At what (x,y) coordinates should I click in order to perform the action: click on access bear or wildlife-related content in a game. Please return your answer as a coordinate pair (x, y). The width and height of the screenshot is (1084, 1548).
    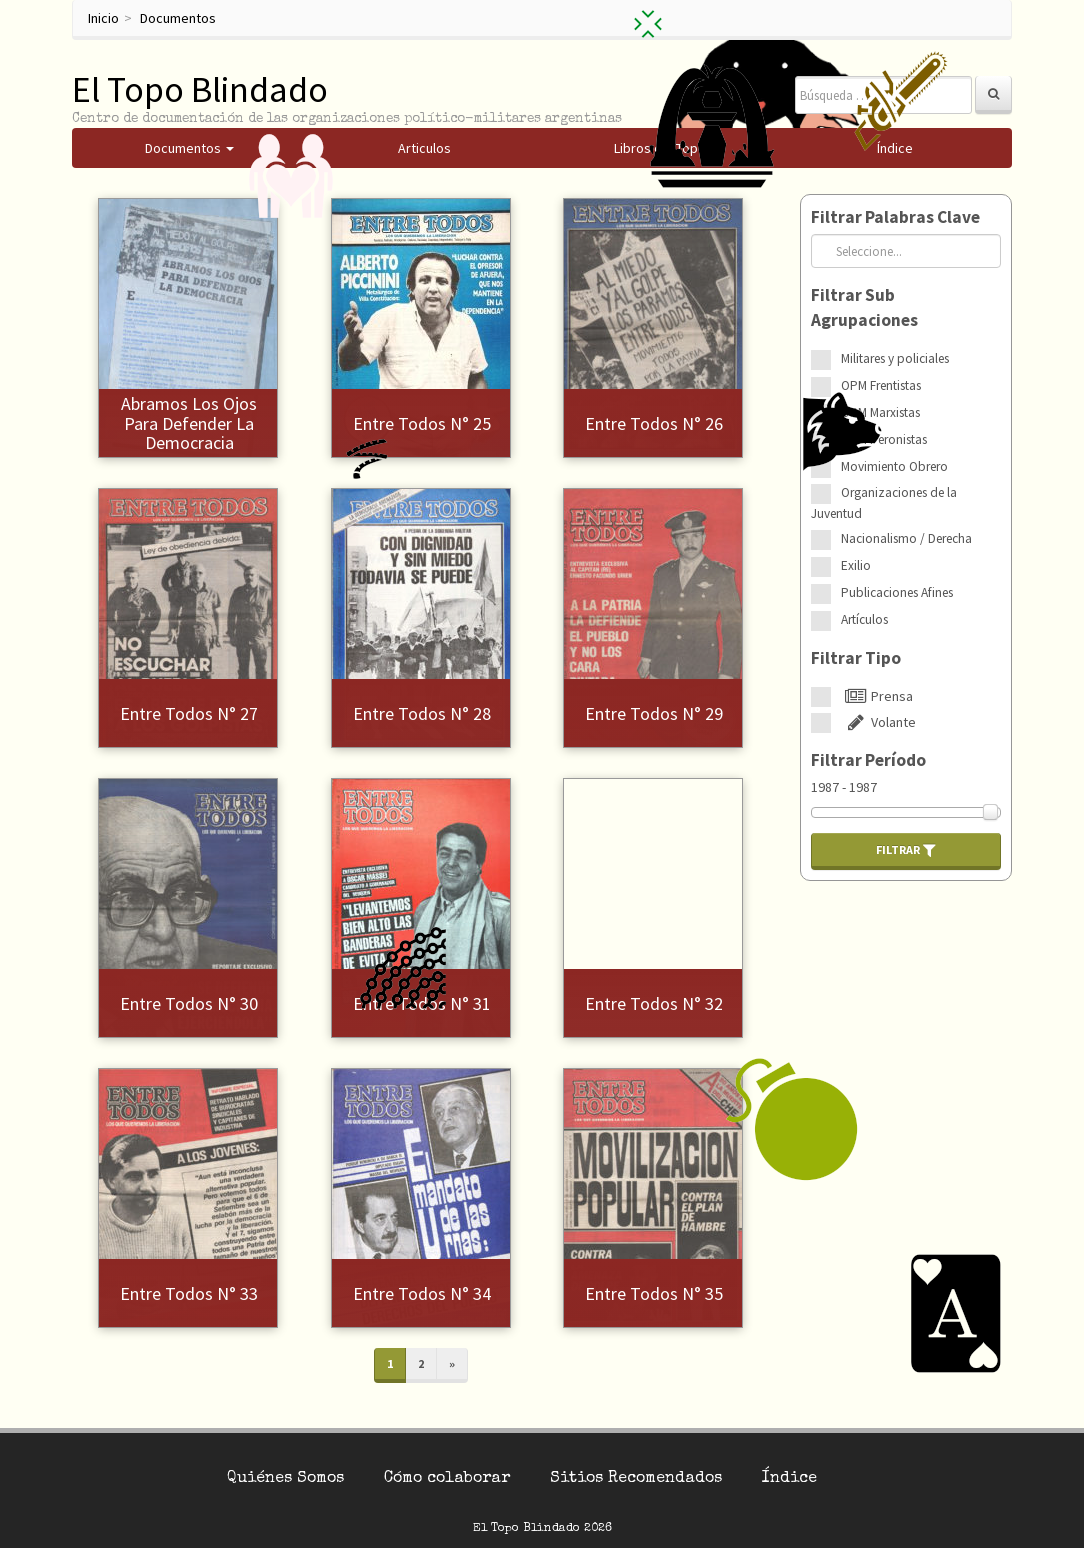
    Looking at the image, I should click on (845, 431).